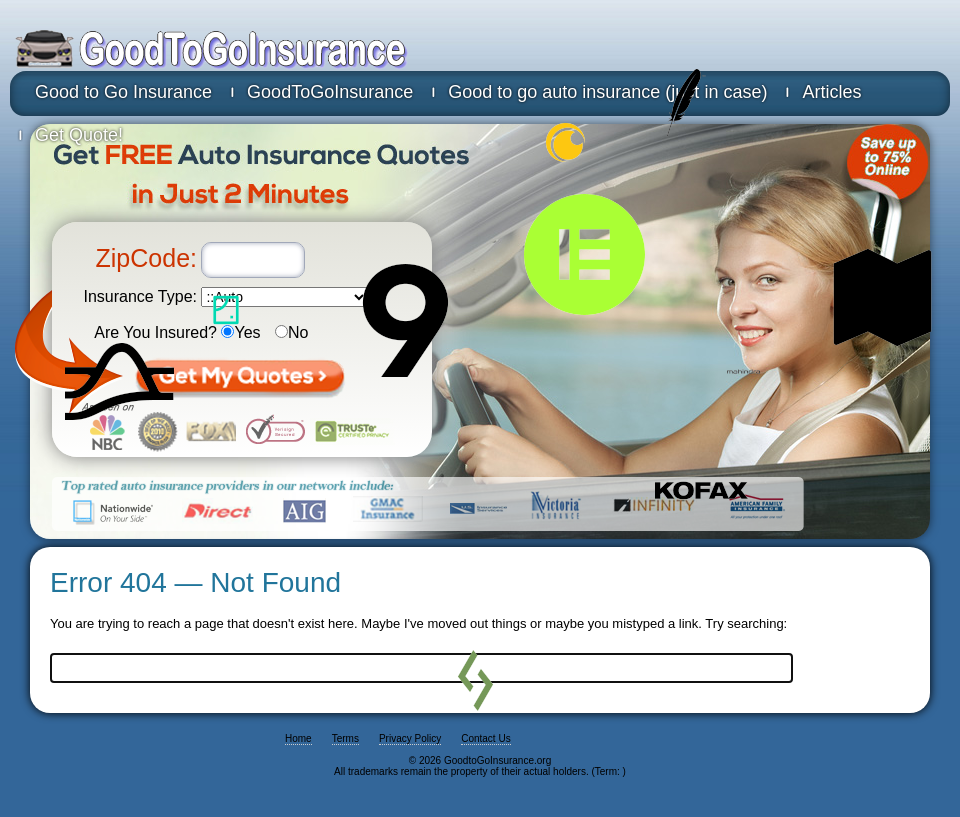  What do you see at coordinates (743, 371) in the screenshot?
I see `Mahindra company logo` at bounding box center [743, 371].